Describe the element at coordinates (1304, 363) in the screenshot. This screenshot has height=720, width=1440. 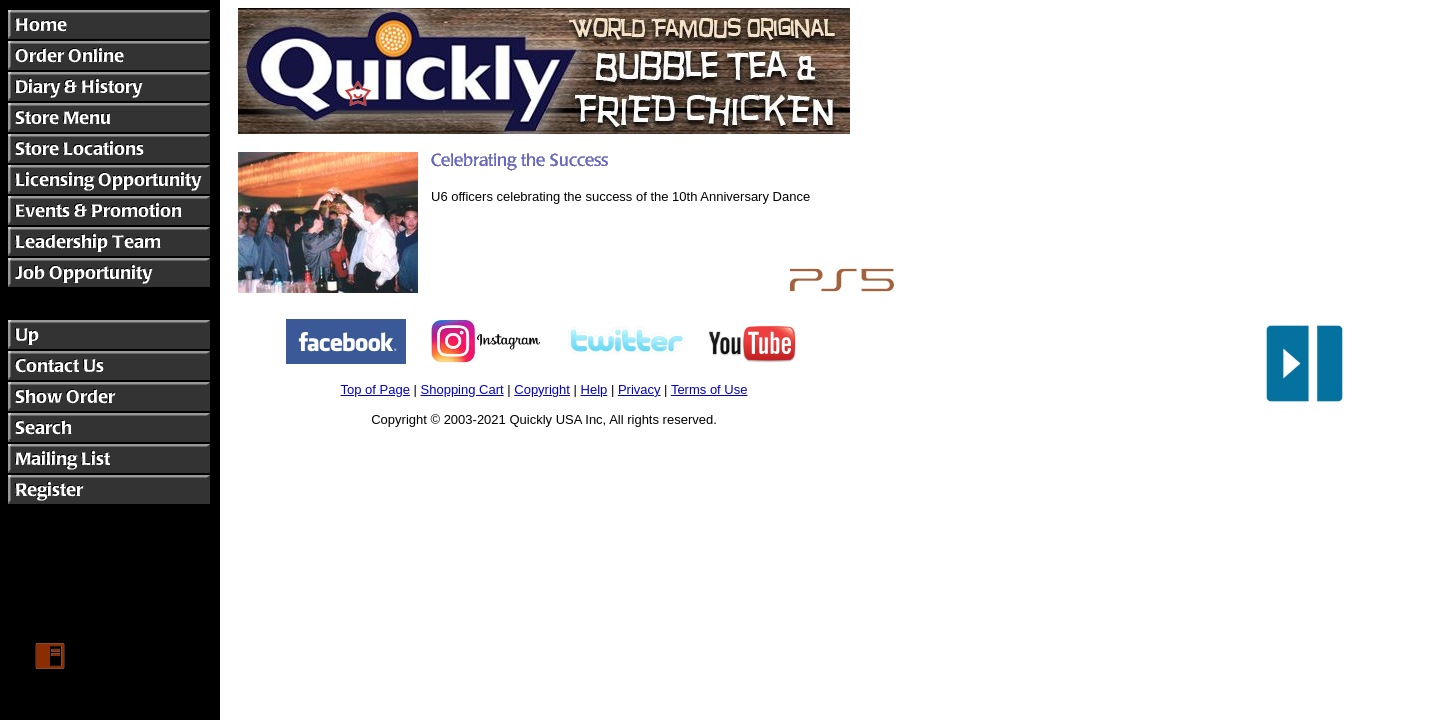
I see `expand the sidebar panel` at that location.